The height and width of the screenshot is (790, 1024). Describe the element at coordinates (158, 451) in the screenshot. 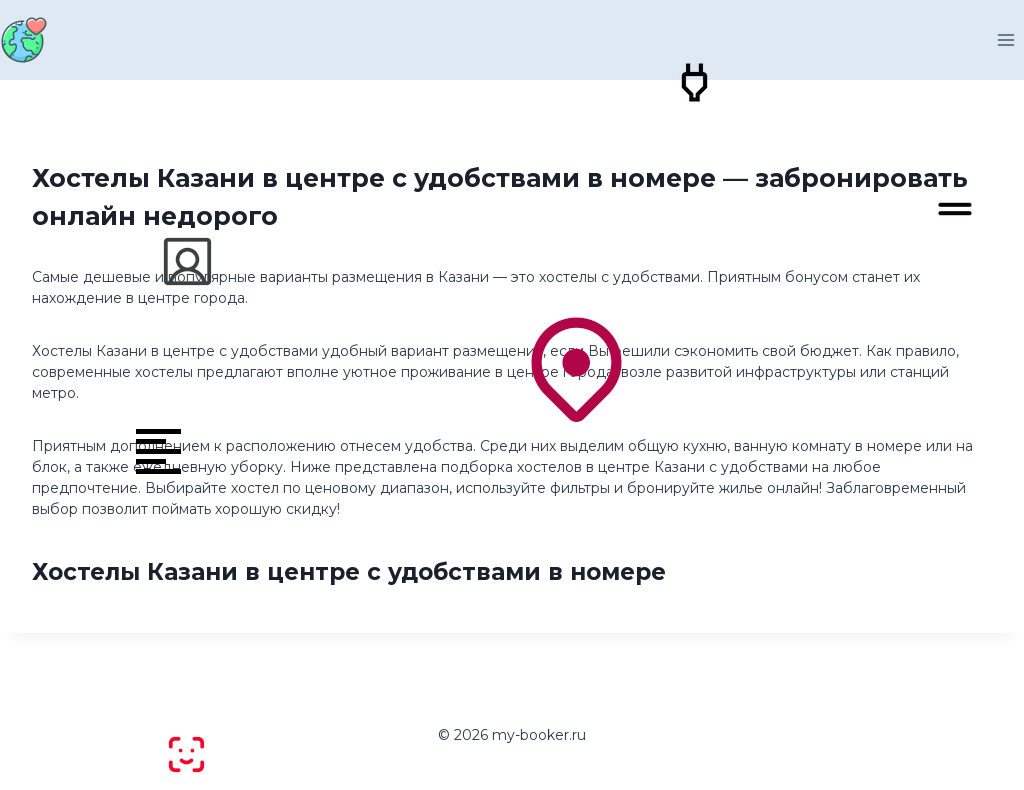

I see `align text to the left` at that location.